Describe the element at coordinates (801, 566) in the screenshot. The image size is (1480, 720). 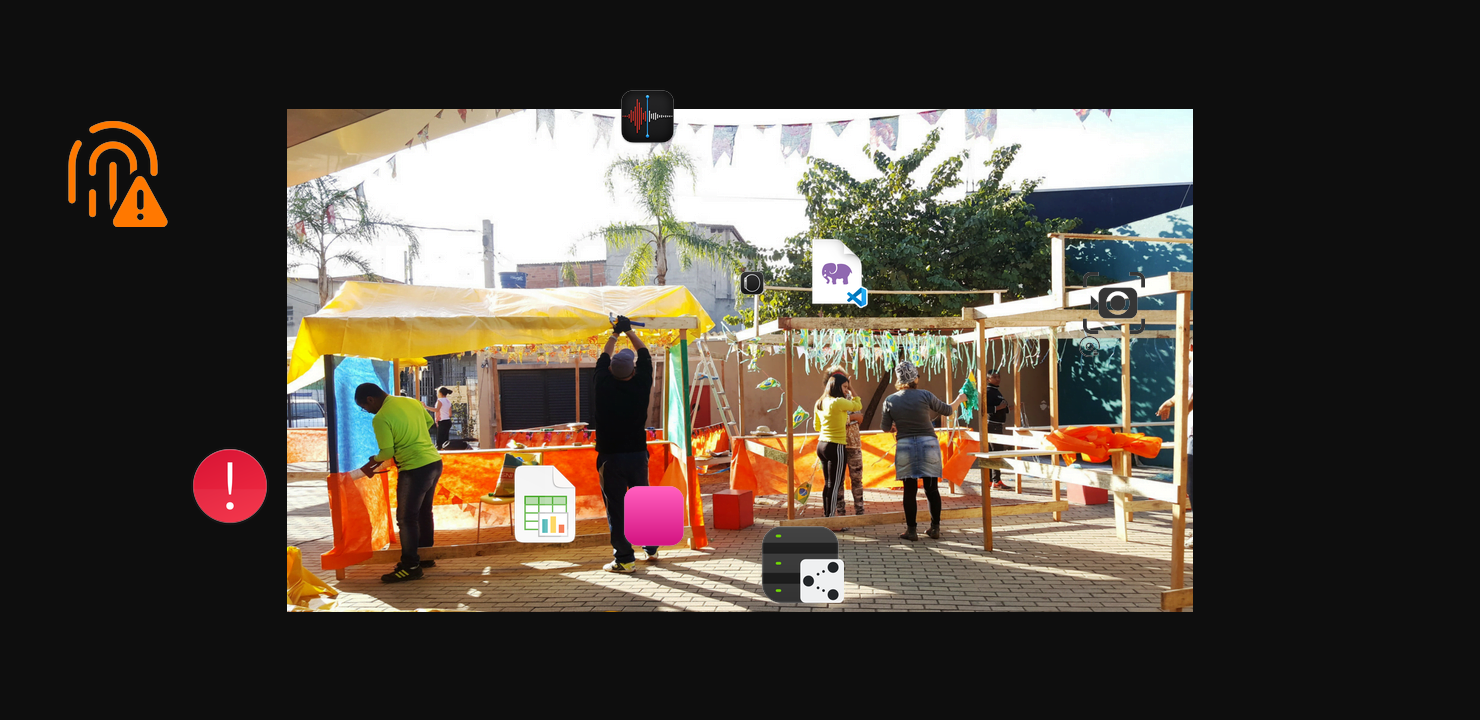
I see `configure network server sharing preferences` at that location.